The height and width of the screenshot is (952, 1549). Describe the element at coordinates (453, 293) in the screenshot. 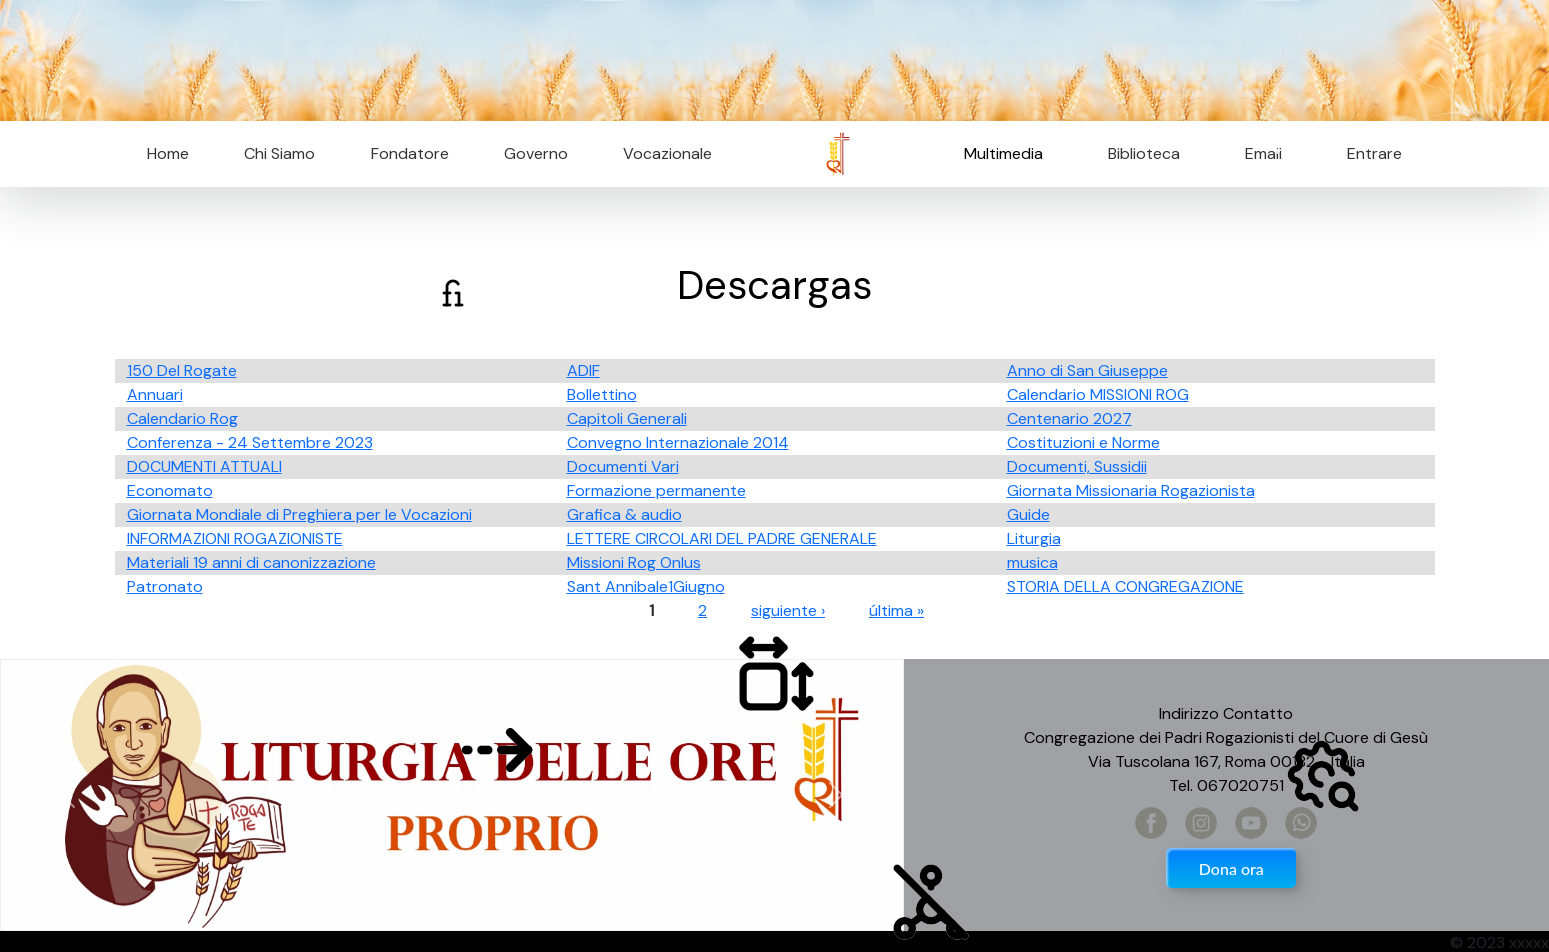

I see `apply ligature formatting to selected text` at that location.